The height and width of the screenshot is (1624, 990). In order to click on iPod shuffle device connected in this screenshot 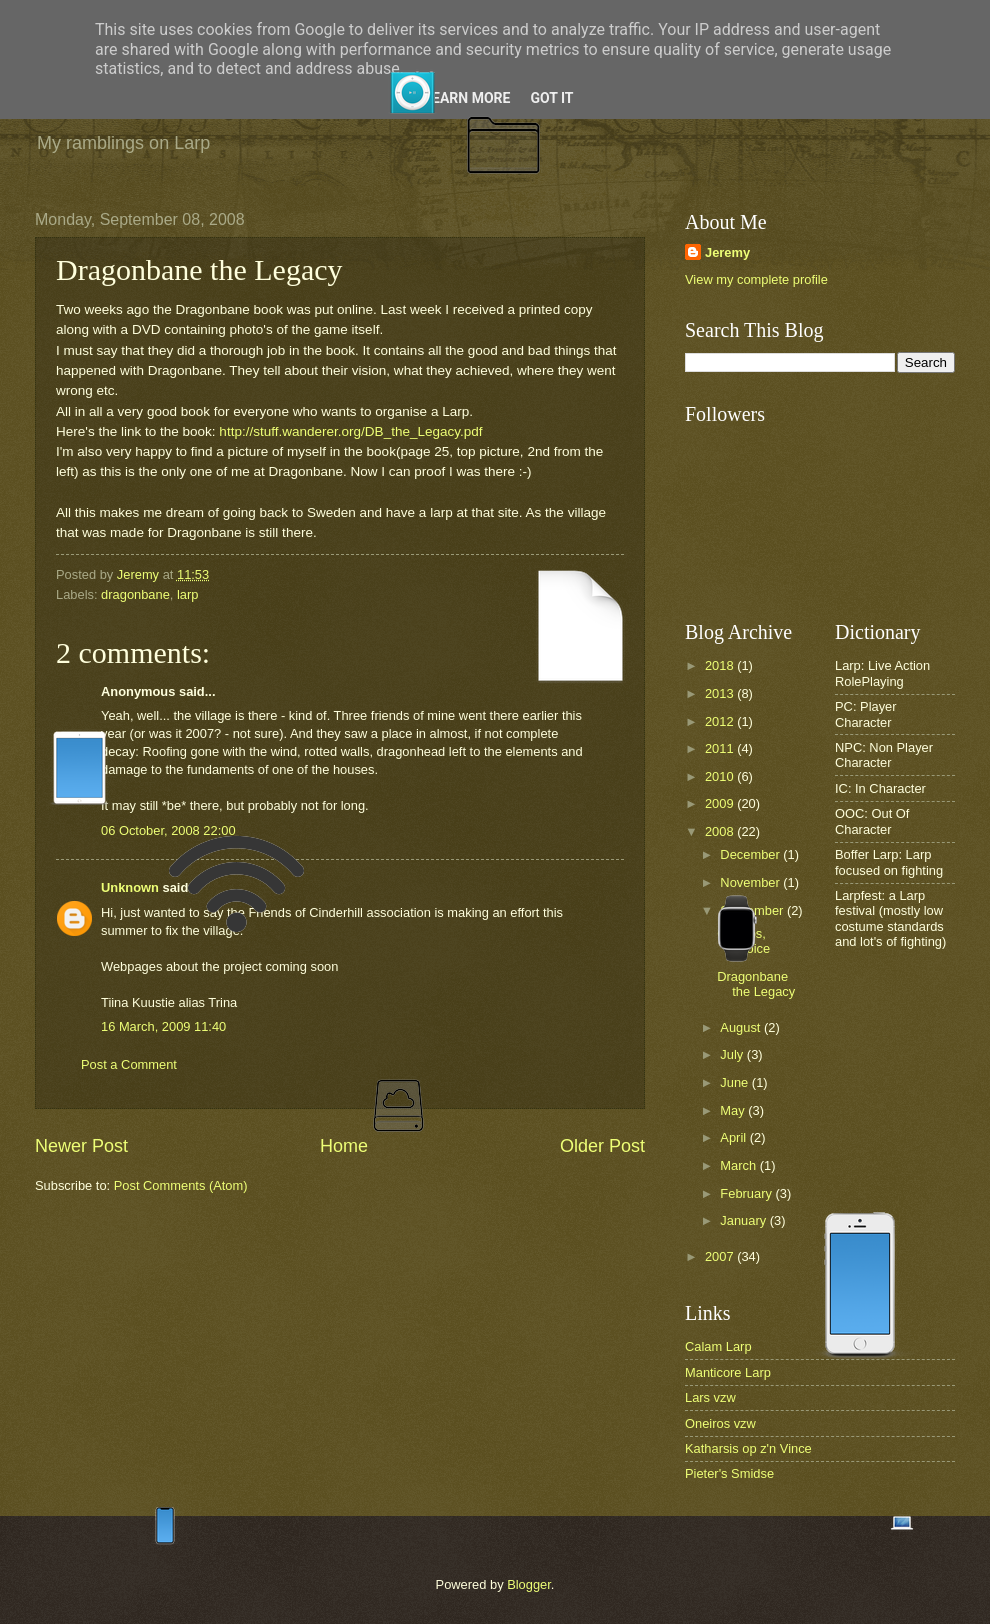, I will do `click(412, 92)`.